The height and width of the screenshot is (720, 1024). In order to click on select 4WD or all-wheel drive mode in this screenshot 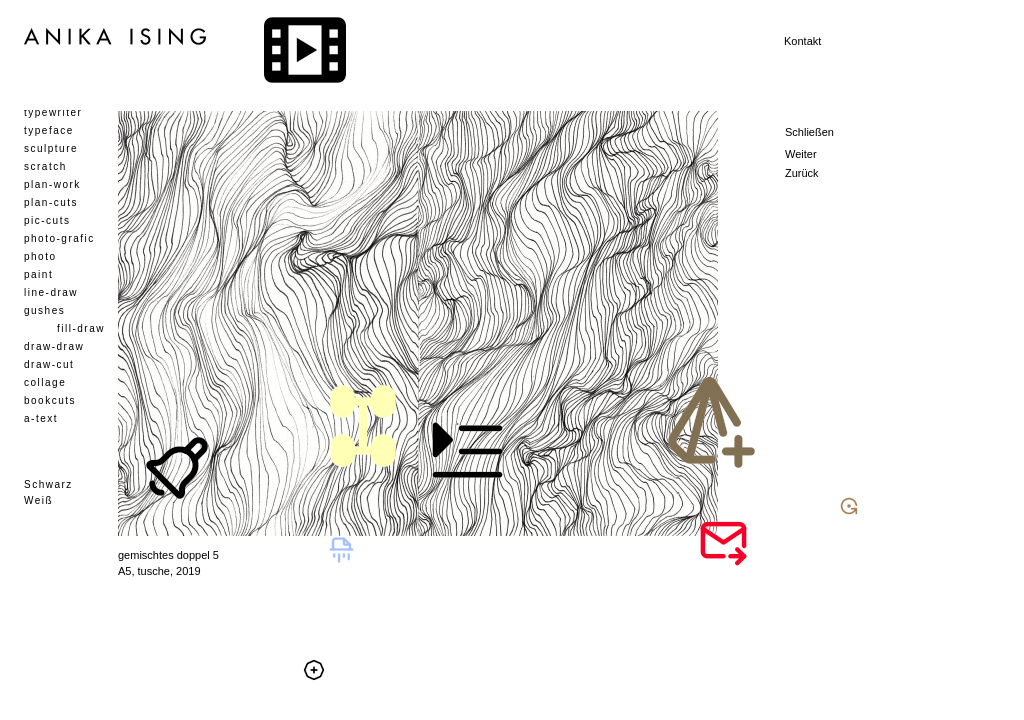, I will do `click(363, 426)`.